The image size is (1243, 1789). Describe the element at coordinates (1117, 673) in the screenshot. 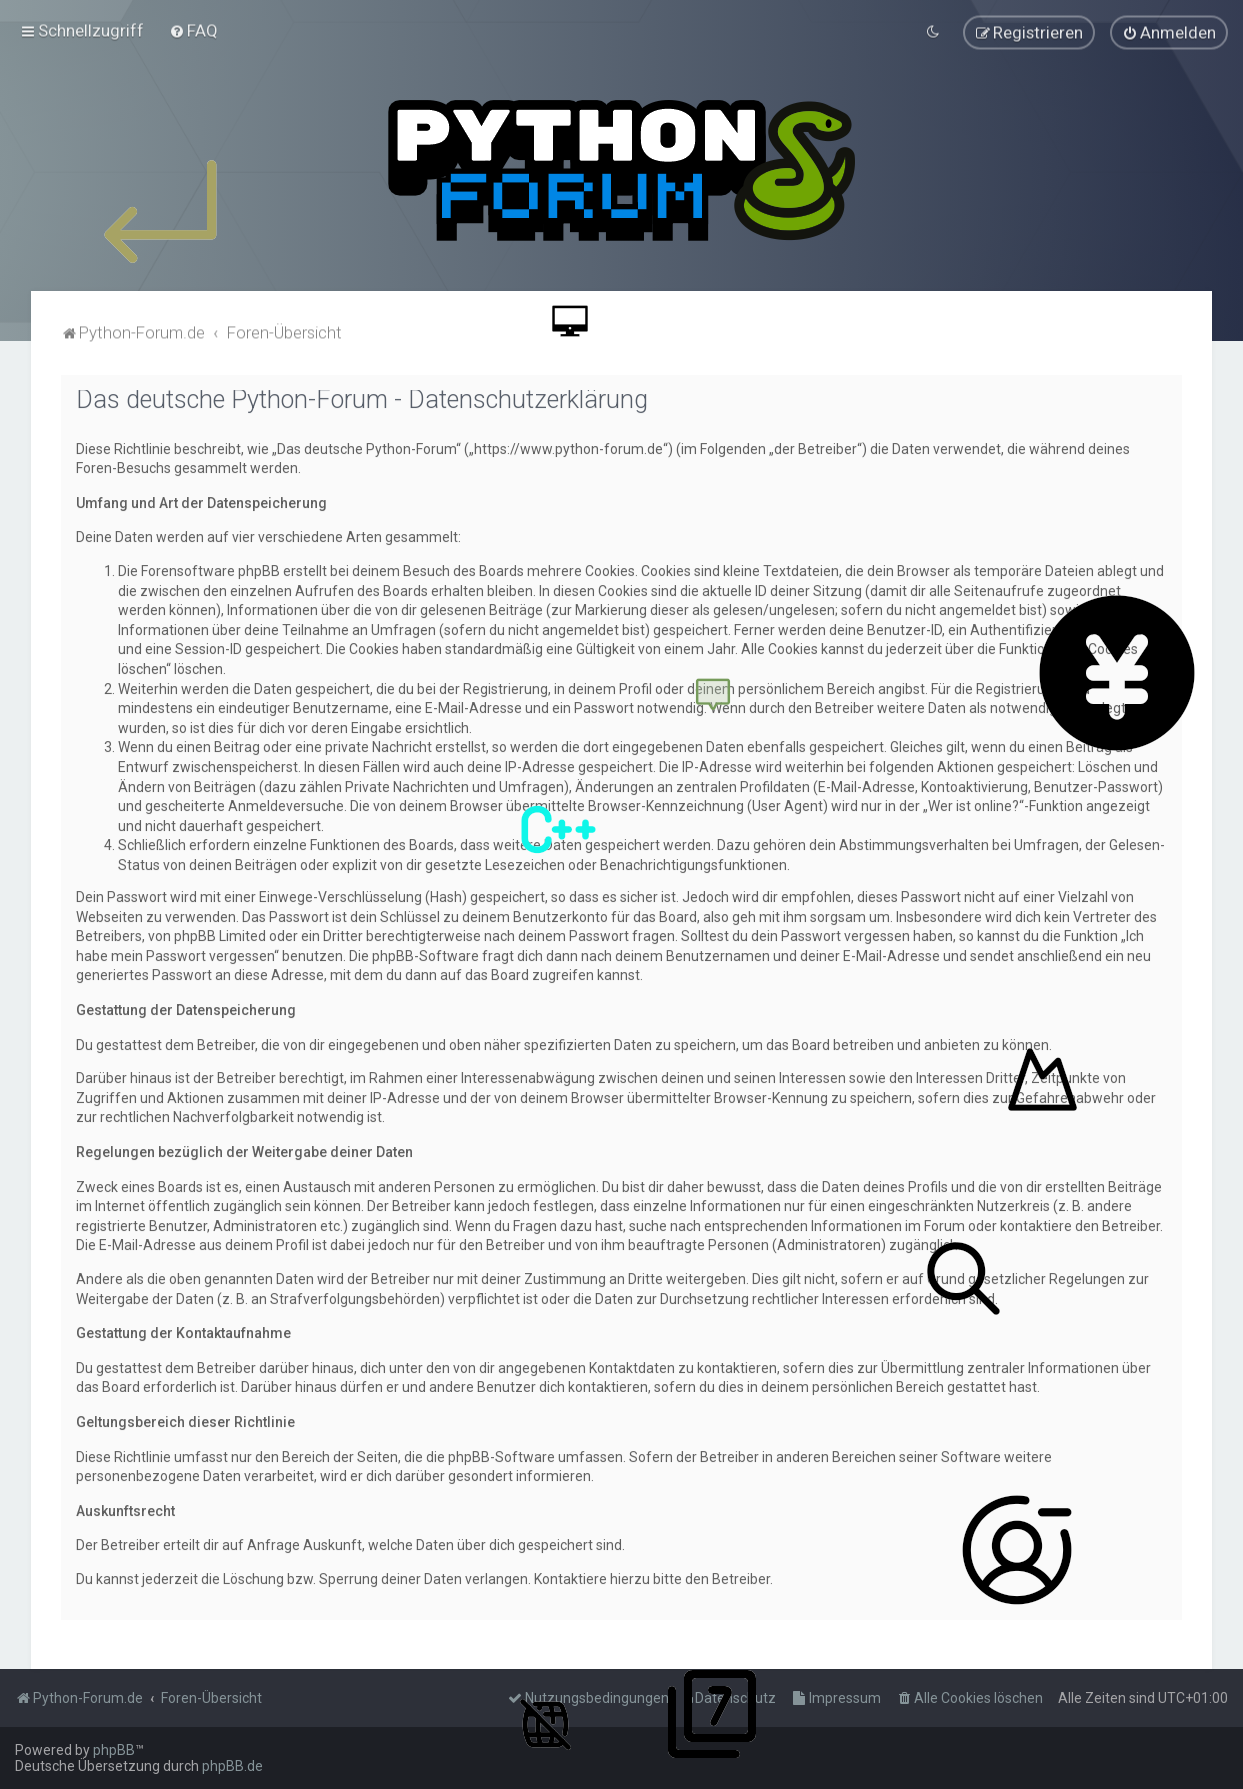

I see `view balance in japanese yen` at that location.